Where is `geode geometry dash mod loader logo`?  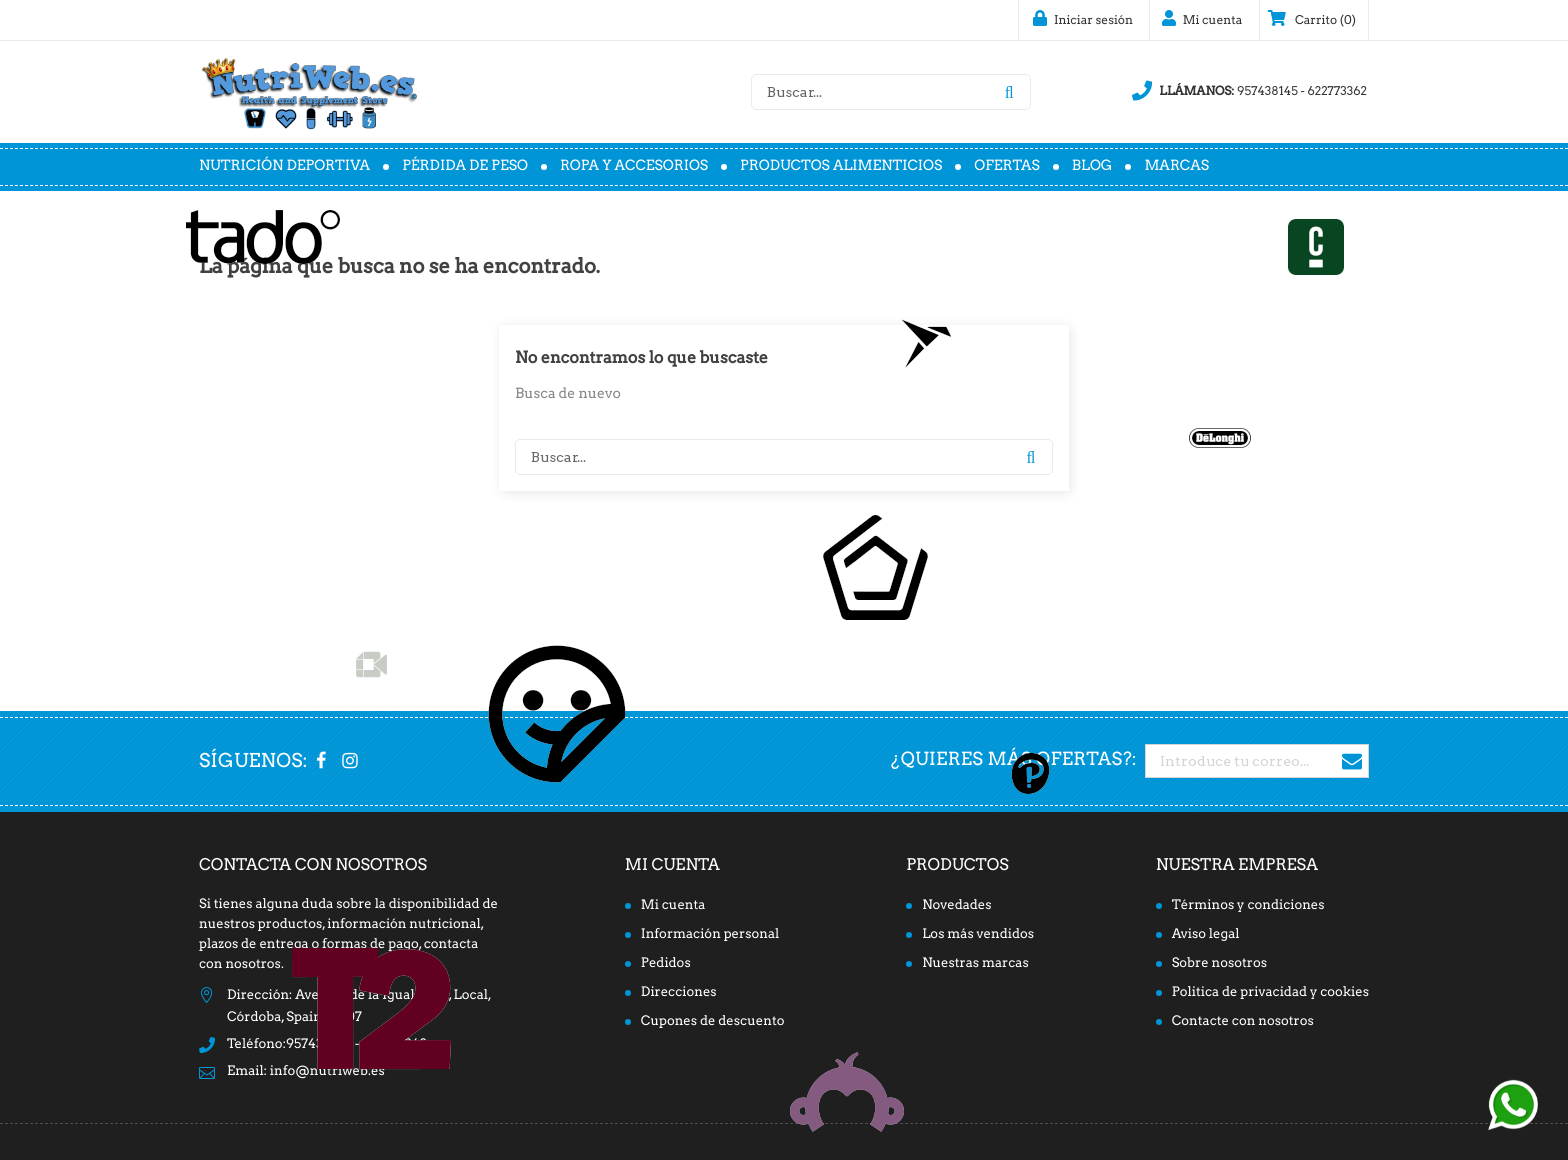
geode geometry dash mod loader logo is located at coordinates (875, 567).